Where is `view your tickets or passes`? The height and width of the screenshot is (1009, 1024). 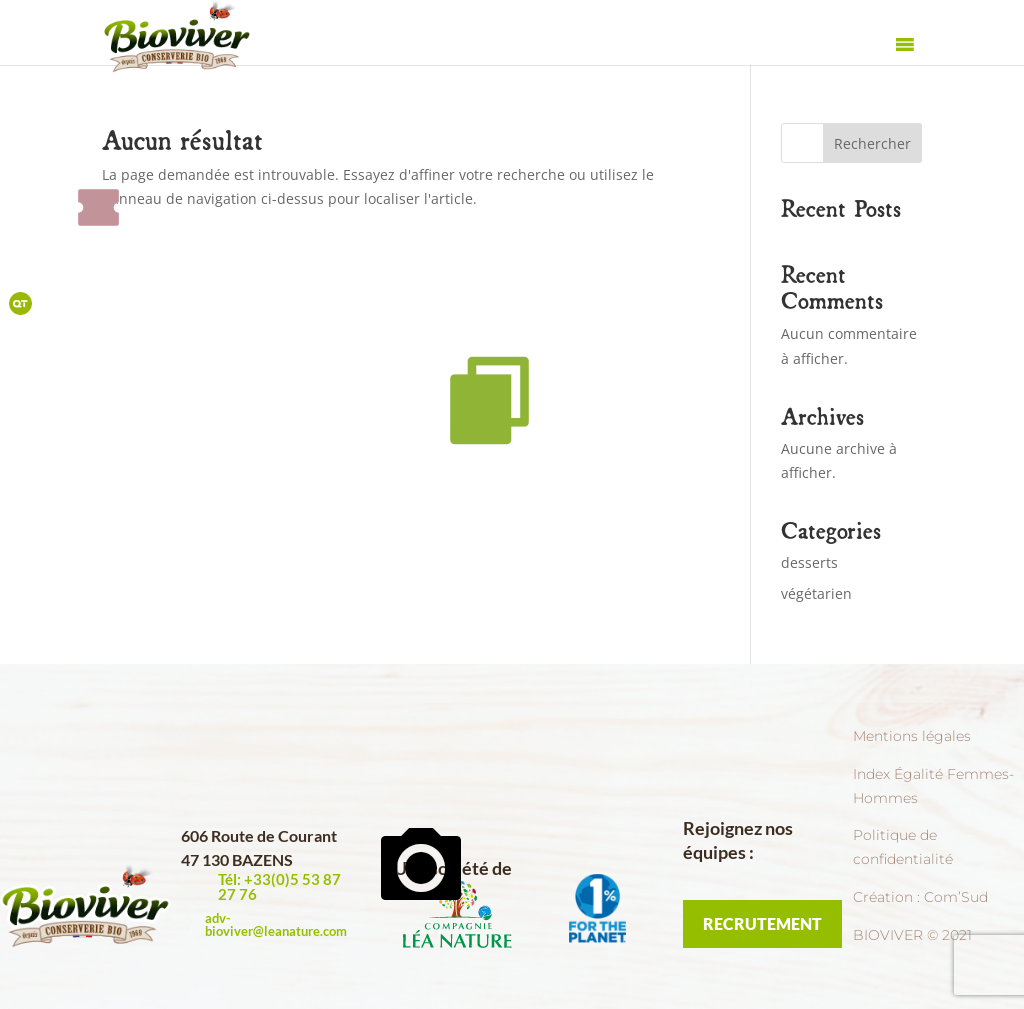 view your tickets or passes is located at coordinates (98, 207).